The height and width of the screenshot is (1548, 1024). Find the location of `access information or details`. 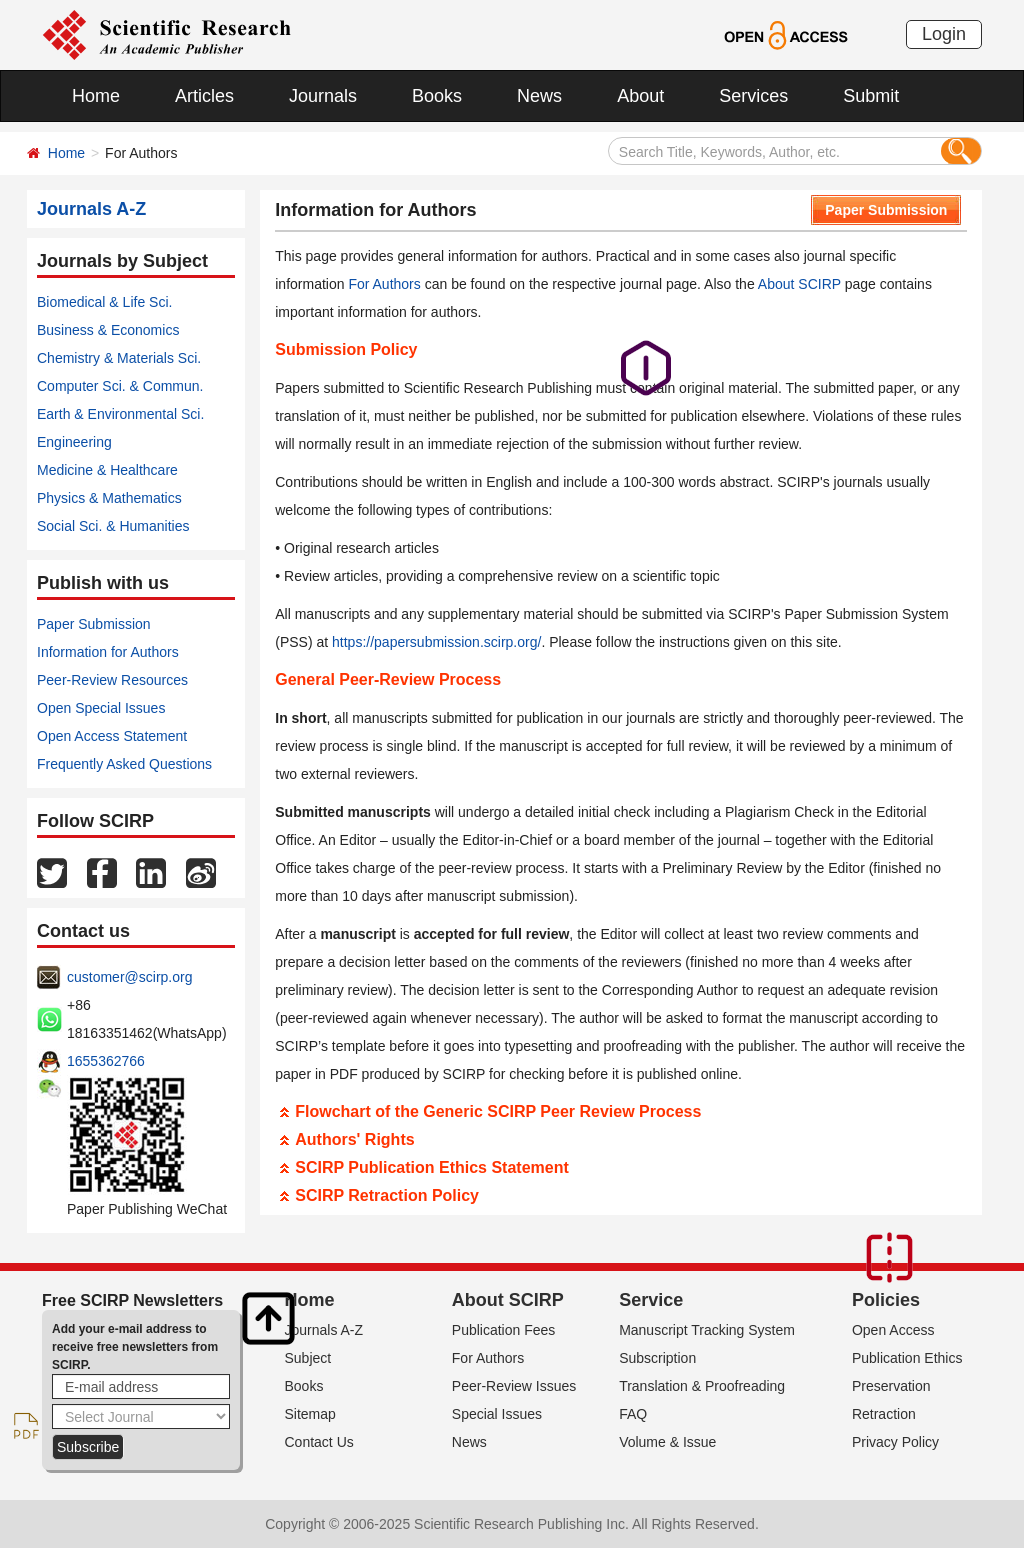

access information or details is located at coordinates (646, 368).